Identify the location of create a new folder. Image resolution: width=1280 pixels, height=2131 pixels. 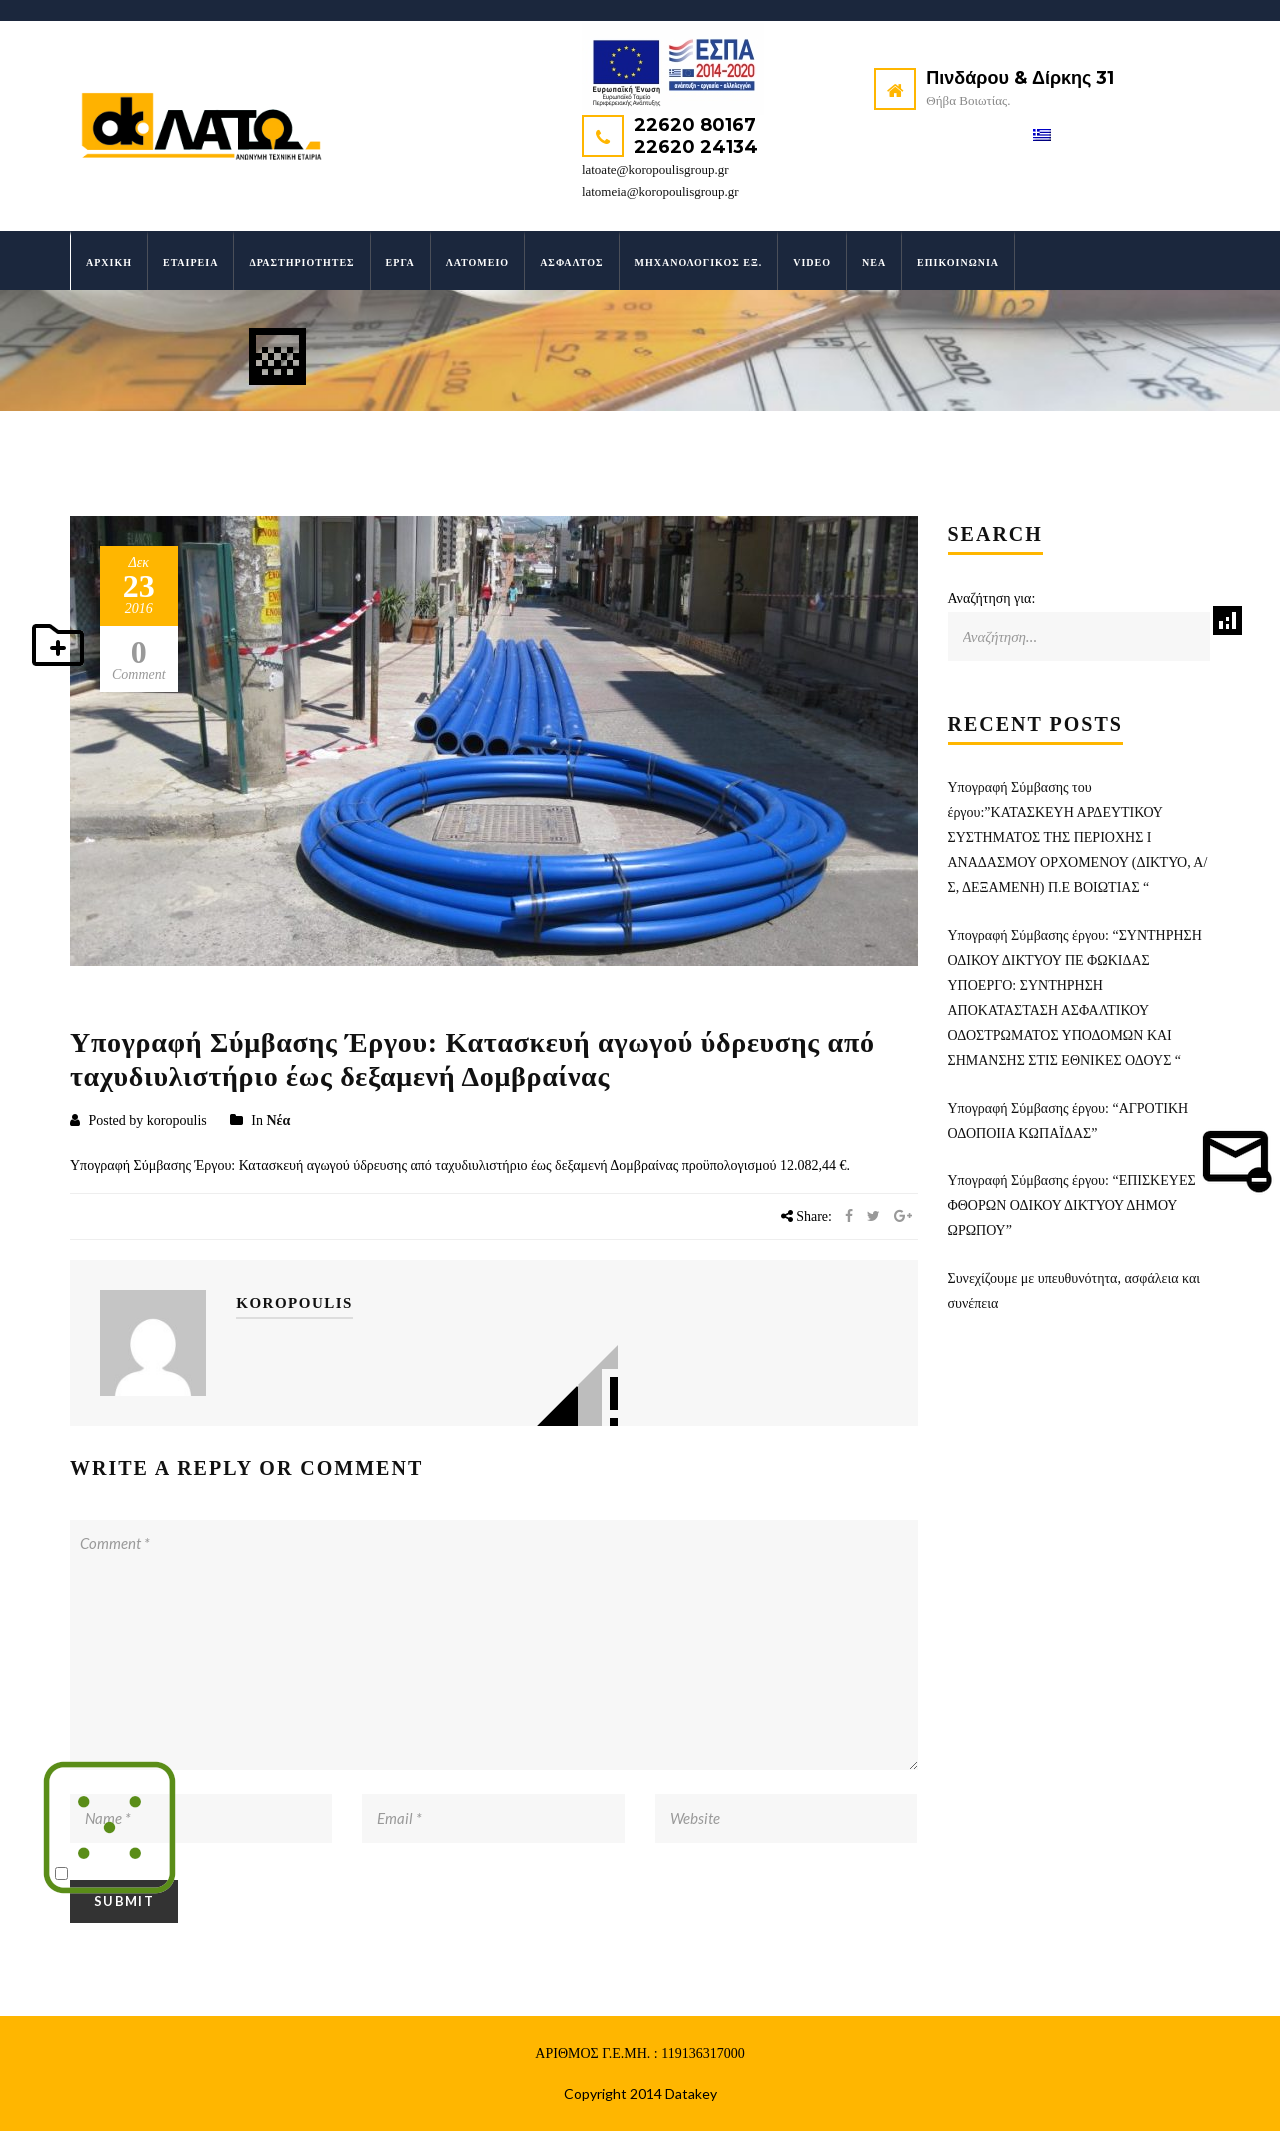
(58, 644).